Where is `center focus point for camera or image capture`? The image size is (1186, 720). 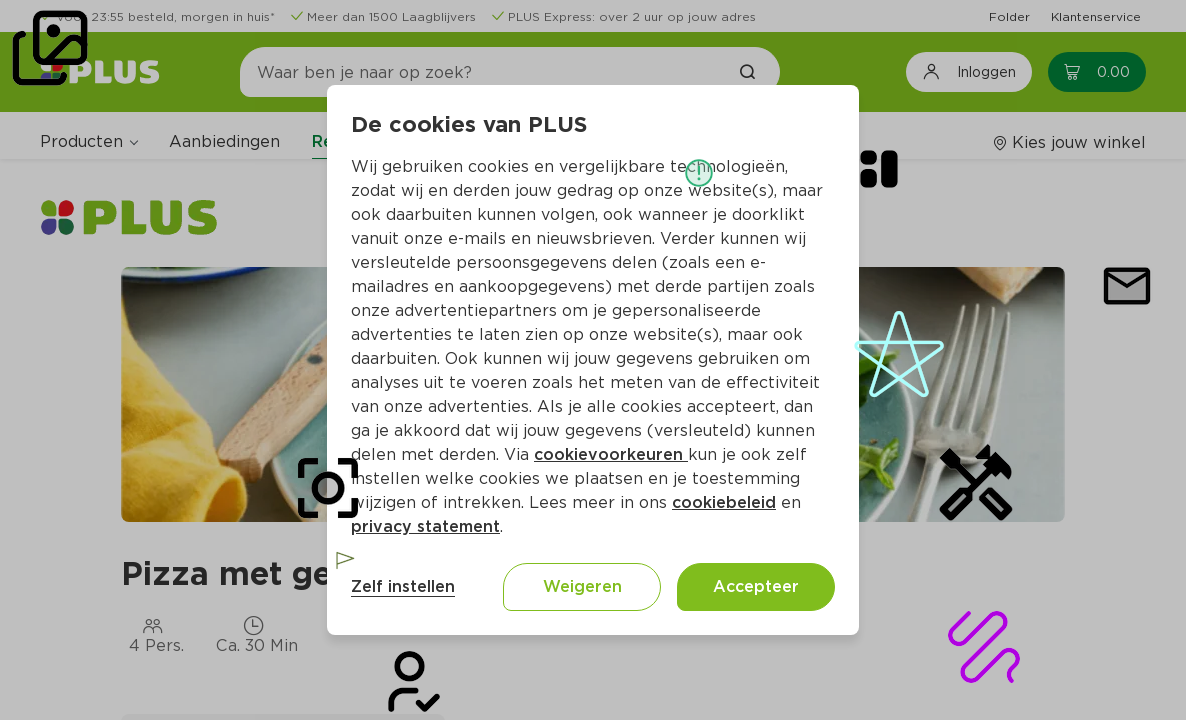
center focus point for camera or image capture is located at coordinates (328, 488).